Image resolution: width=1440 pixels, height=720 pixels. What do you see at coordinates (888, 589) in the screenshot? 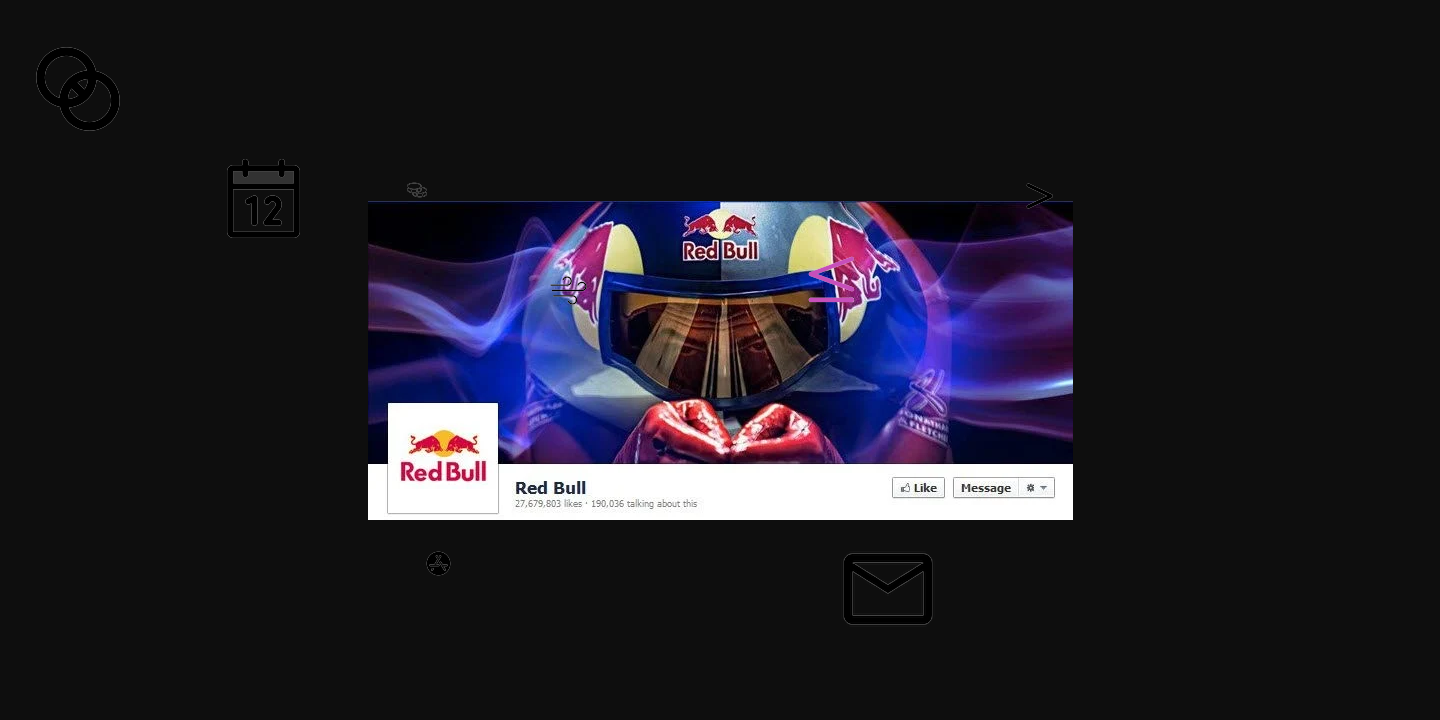
I see `view unread emails or messages` at bounding box center [888, 589].